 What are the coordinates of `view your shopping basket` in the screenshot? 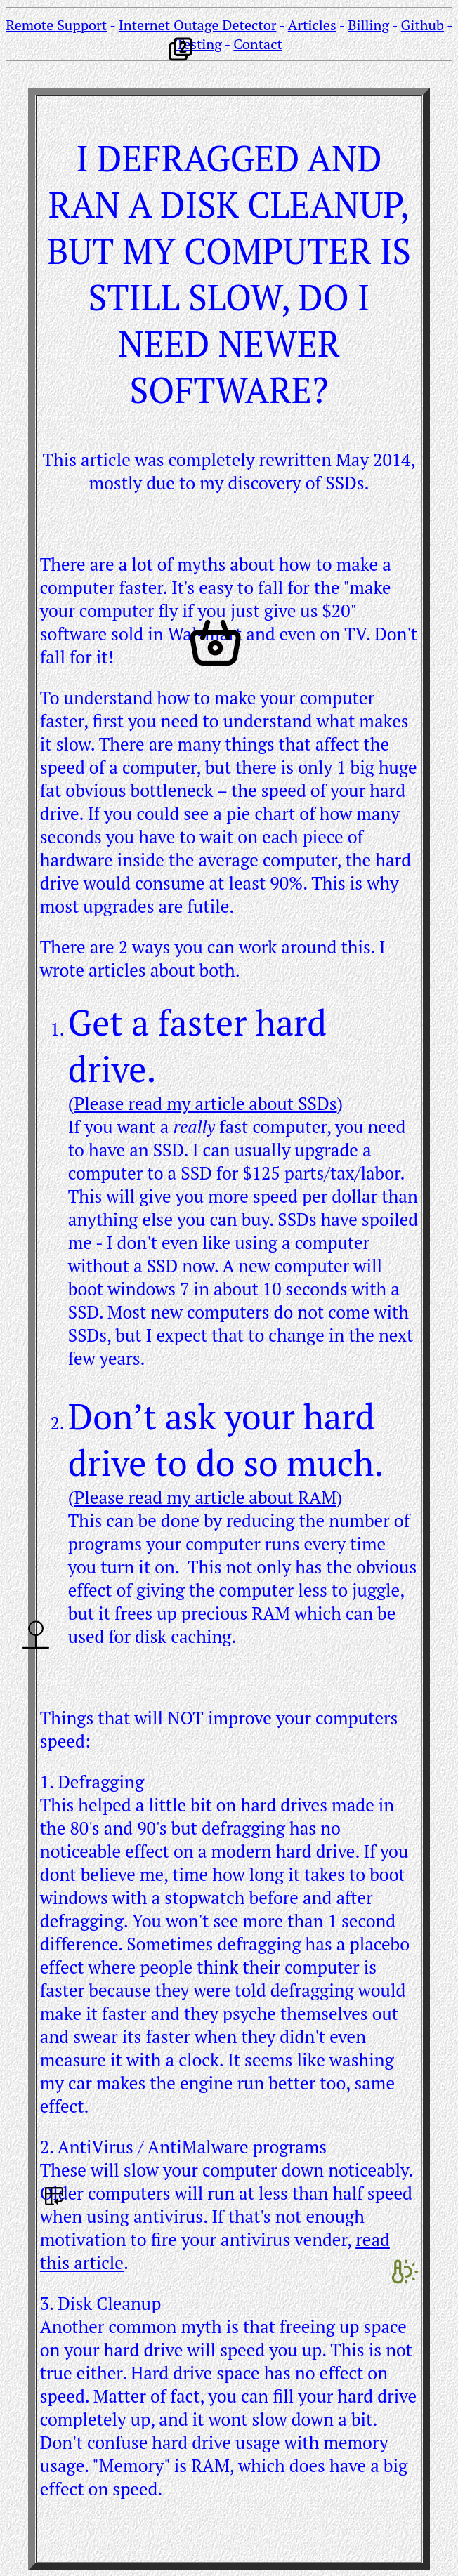 It's located at (215, 642).